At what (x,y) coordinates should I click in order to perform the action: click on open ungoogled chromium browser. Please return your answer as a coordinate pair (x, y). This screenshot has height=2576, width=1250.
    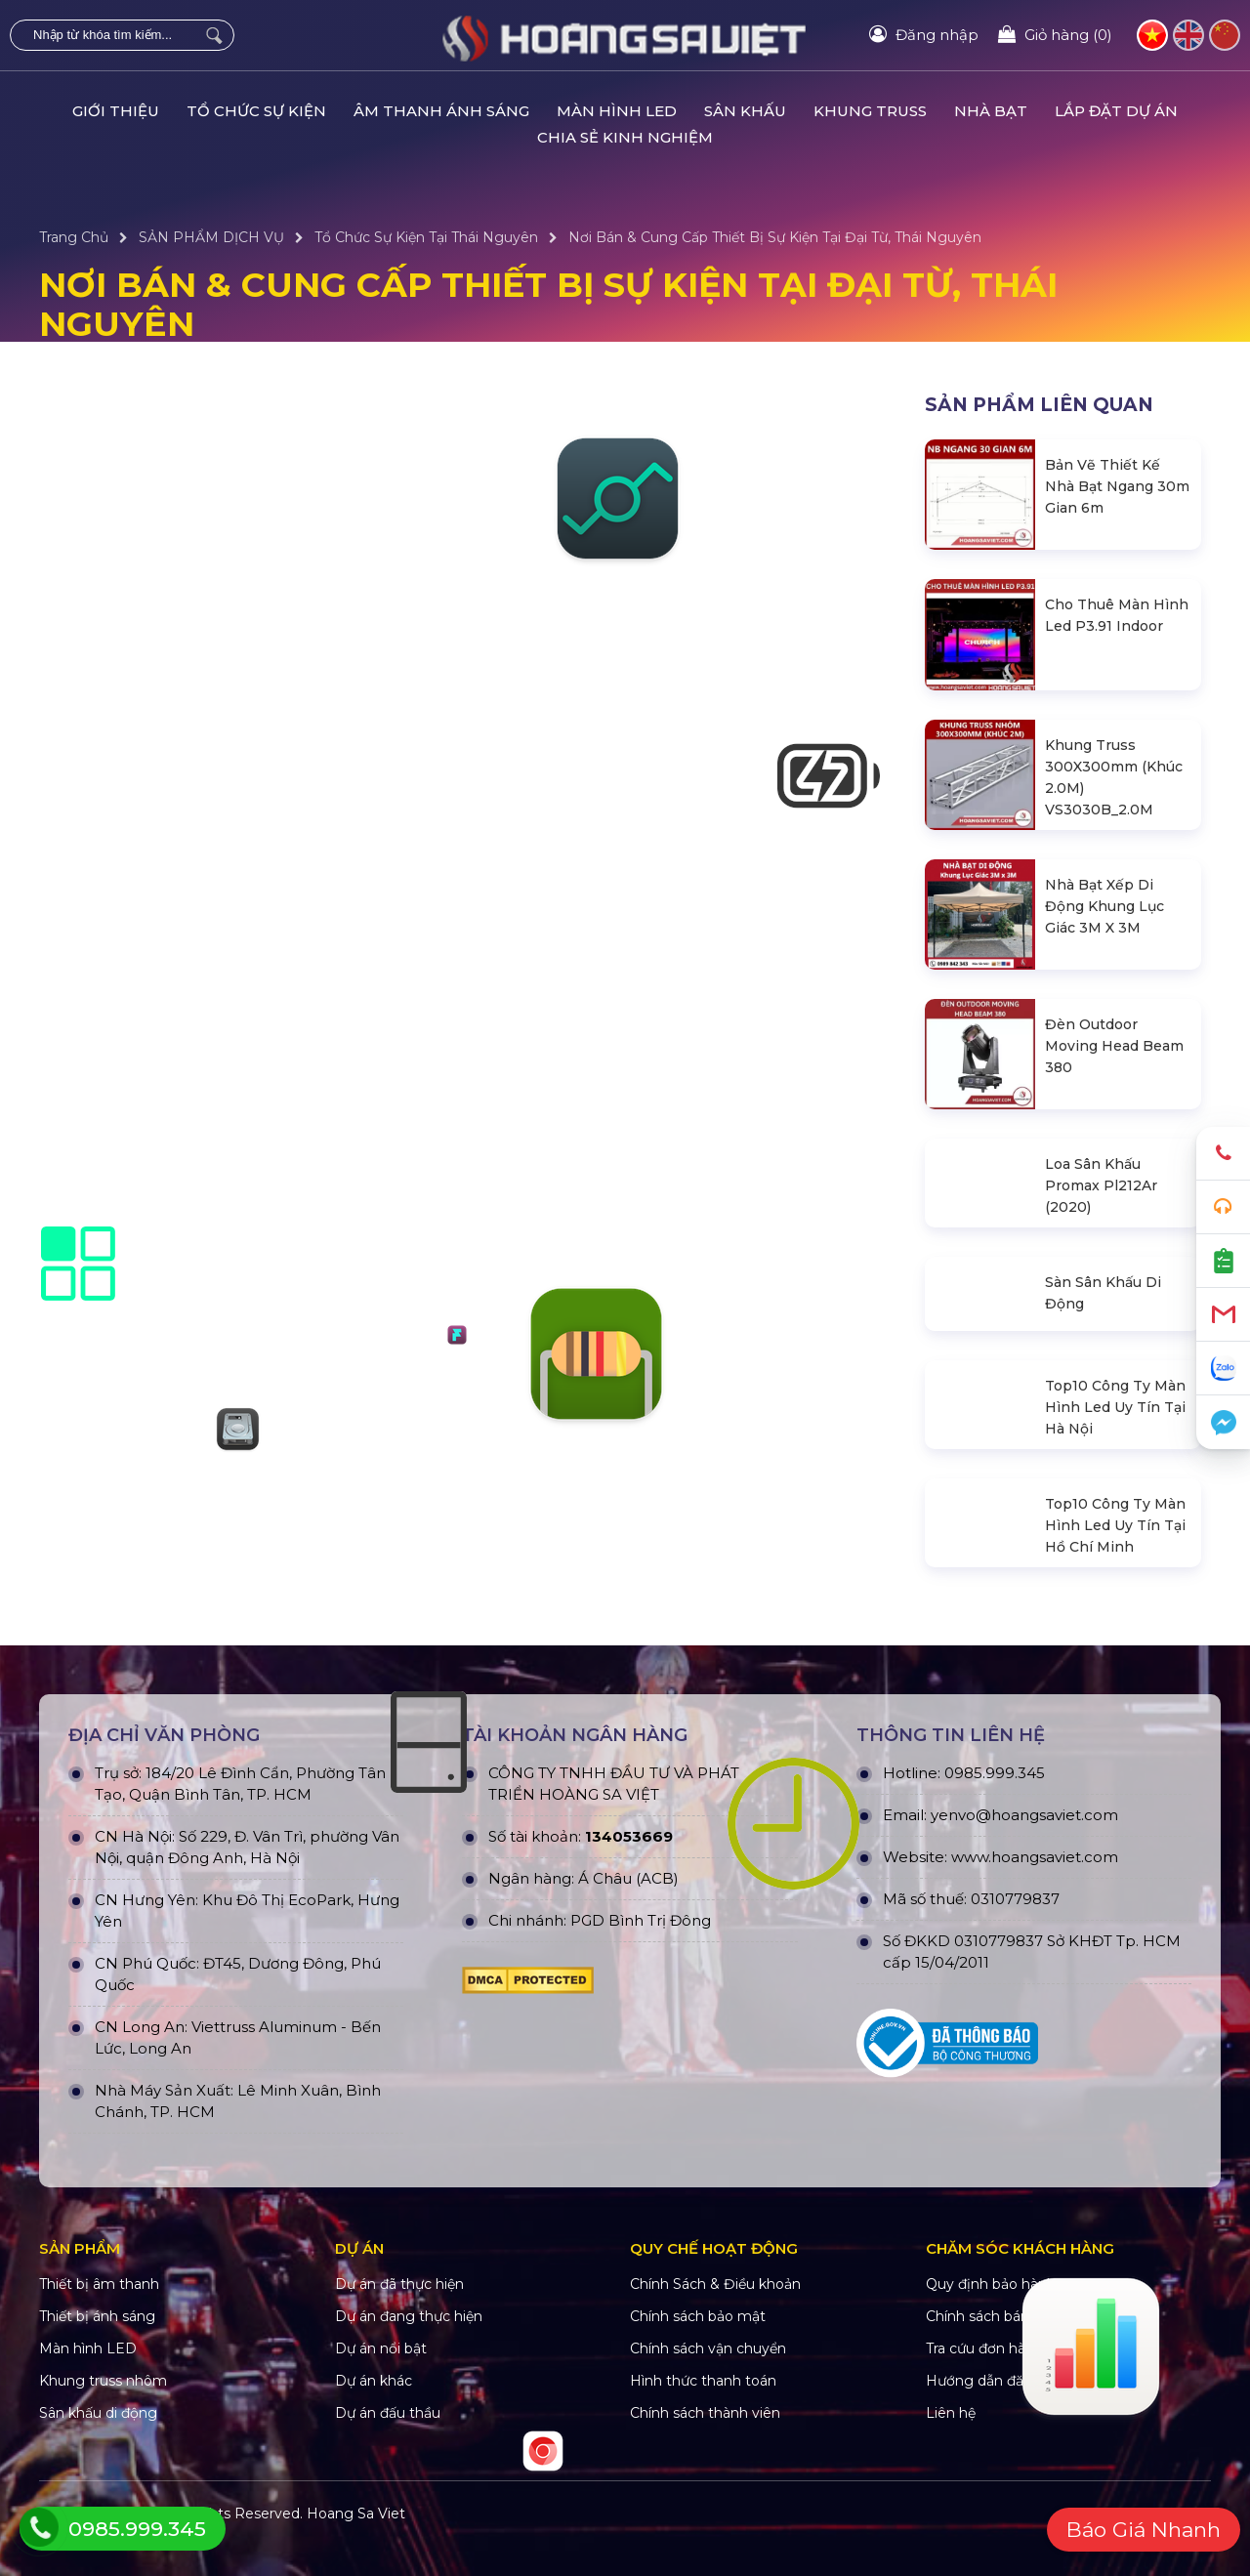
    Looking at the image, I should click on (543, 2451).